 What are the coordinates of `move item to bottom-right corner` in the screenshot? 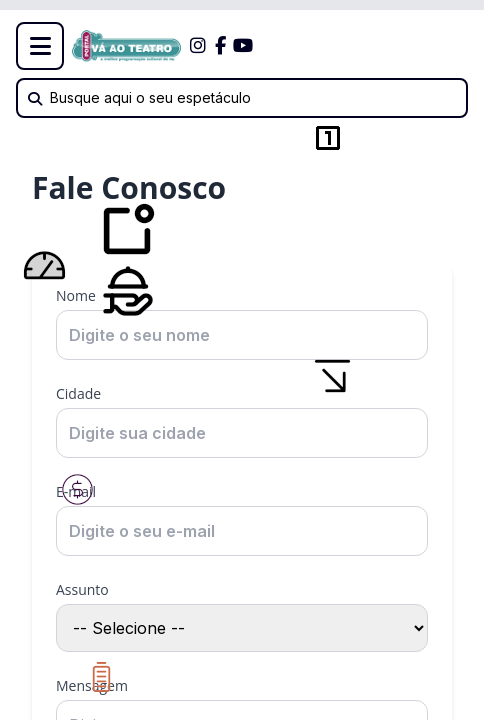 It's located at (332, 377).